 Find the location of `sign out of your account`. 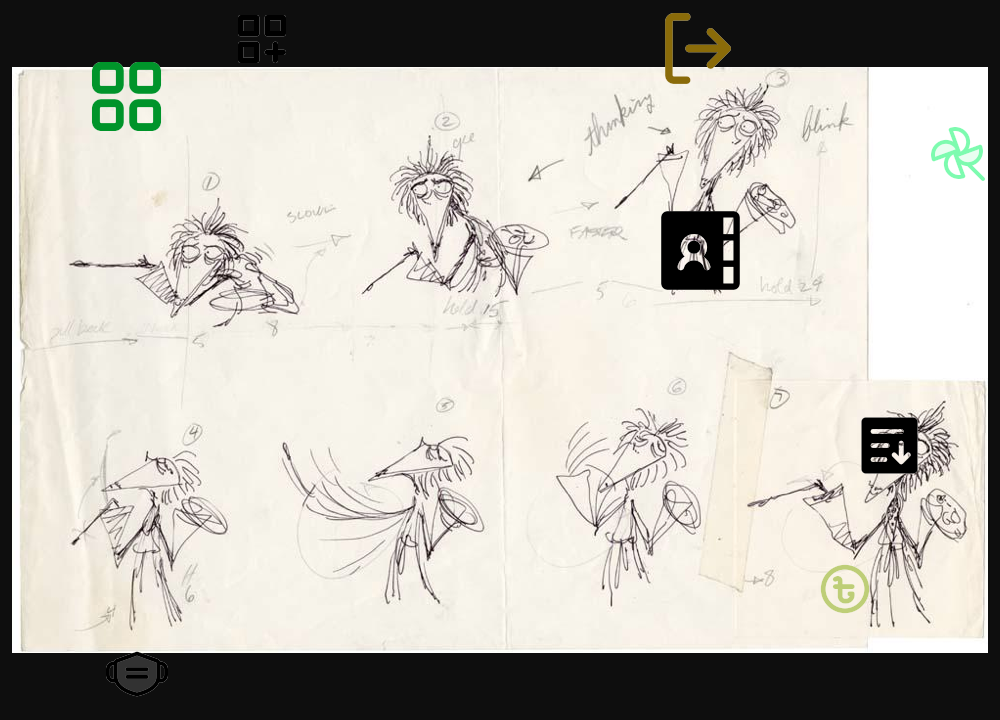

sign out of your account is located at coordinates (695, 48).